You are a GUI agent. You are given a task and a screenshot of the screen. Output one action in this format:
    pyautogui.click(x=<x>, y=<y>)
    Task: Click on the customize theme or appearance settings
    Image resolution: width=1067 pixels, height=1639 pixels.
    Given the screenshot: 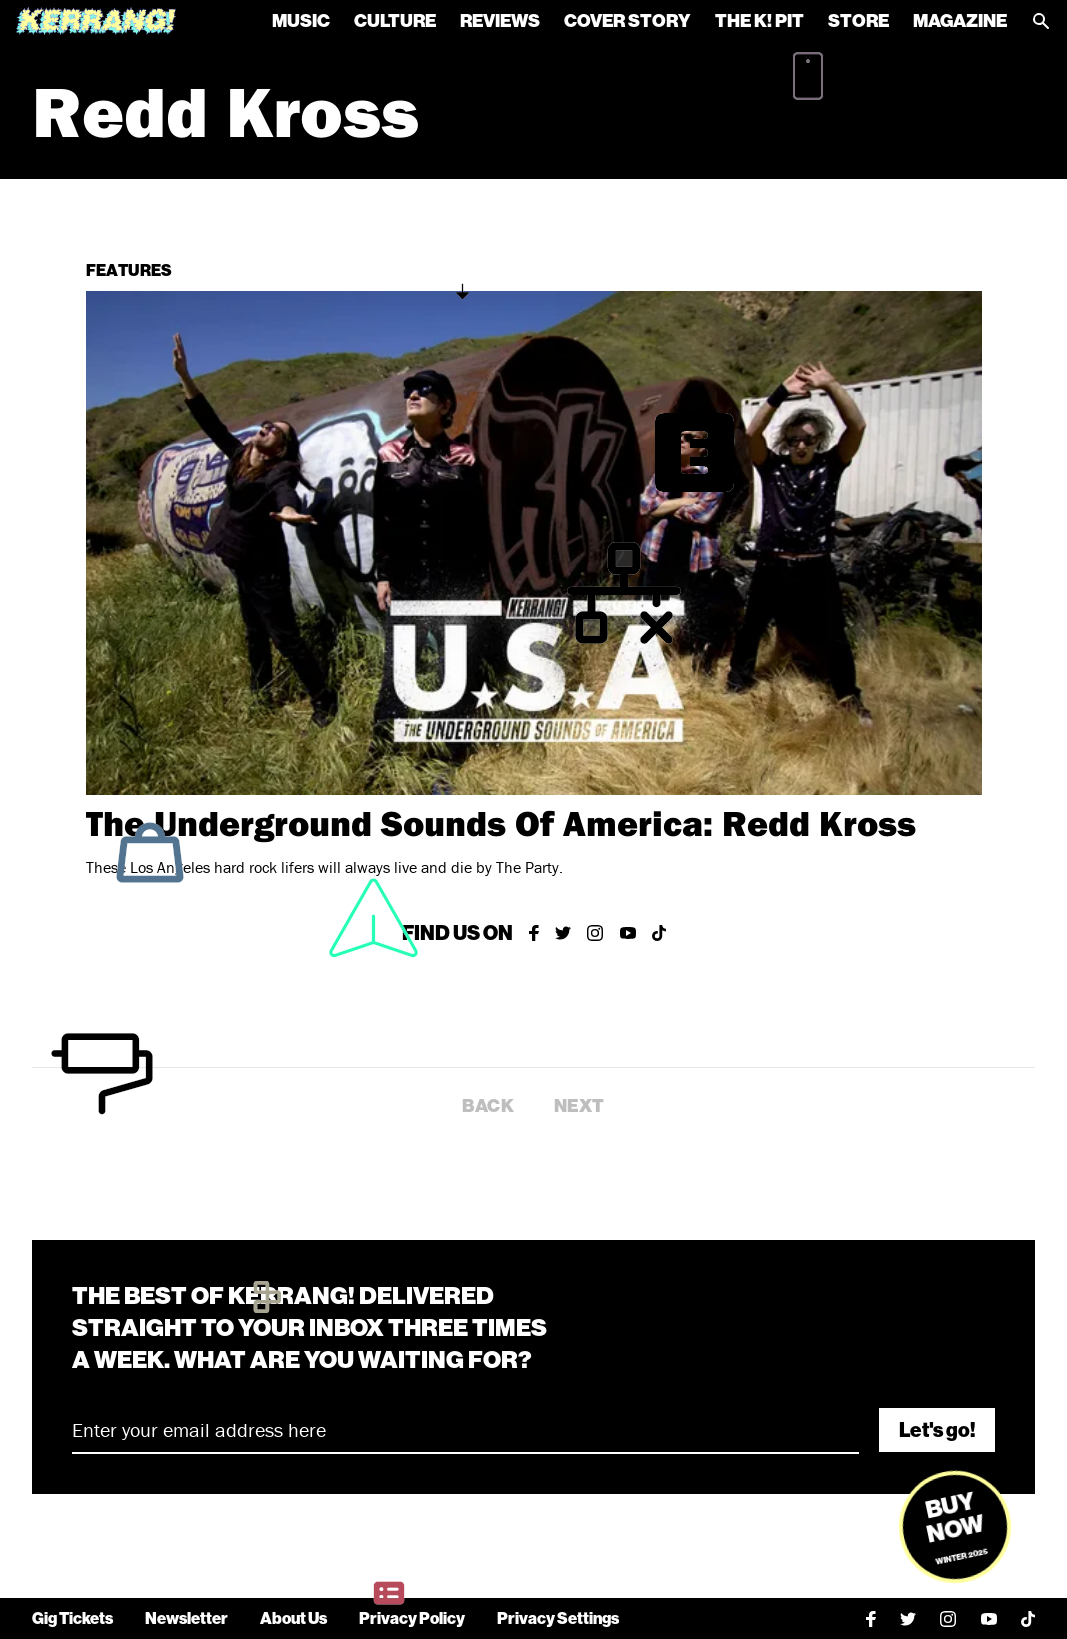 What is the action you would take?
    pyautogui.click(x=102, y=1067)
    